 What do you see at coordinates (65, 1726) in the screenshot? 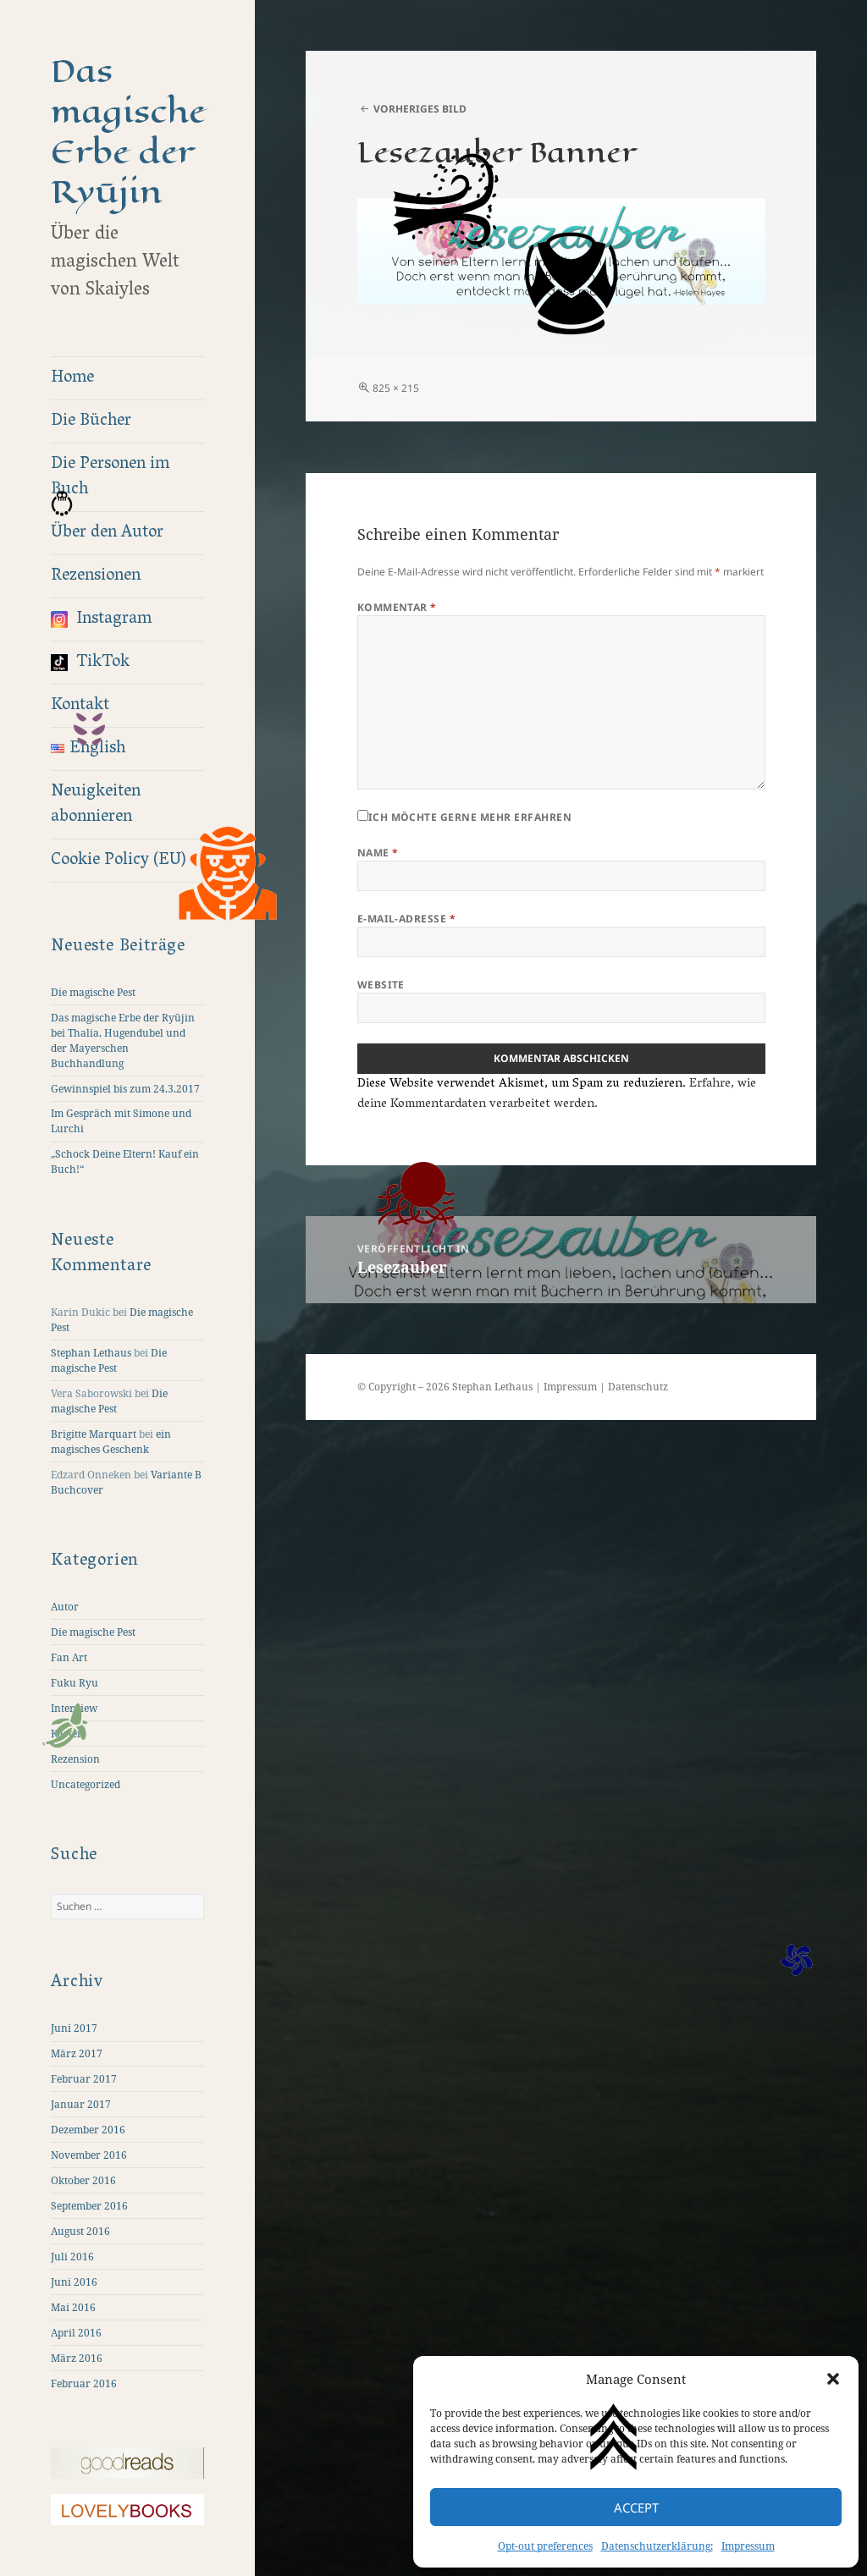
I see `food or fruit category in a game inventory` at bounding box center [65, 1726].